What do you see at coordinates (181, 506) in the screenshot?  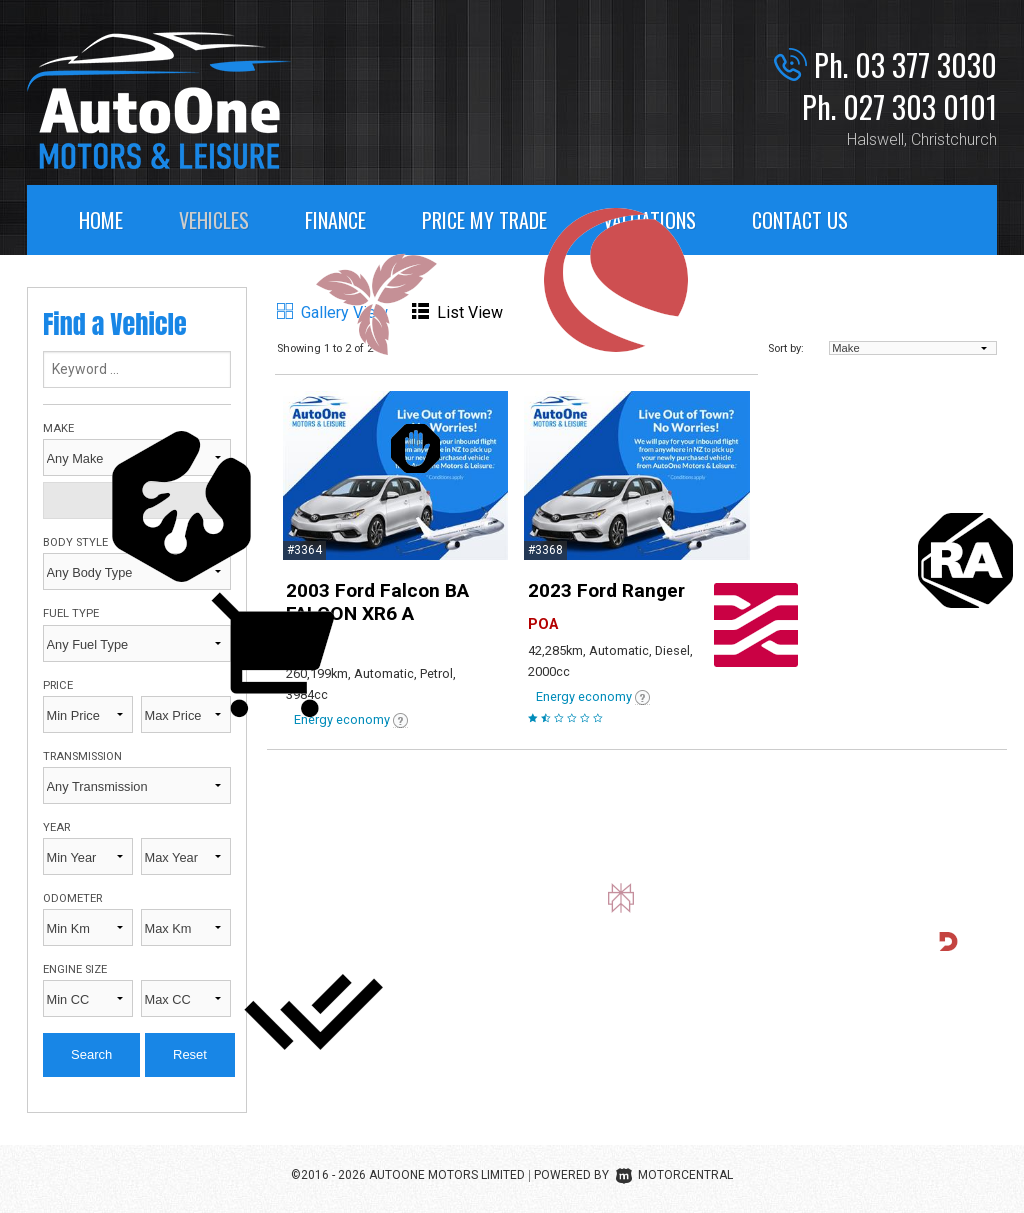 I see `link to Treehouse learning platform` at bounding box center [181, 506].